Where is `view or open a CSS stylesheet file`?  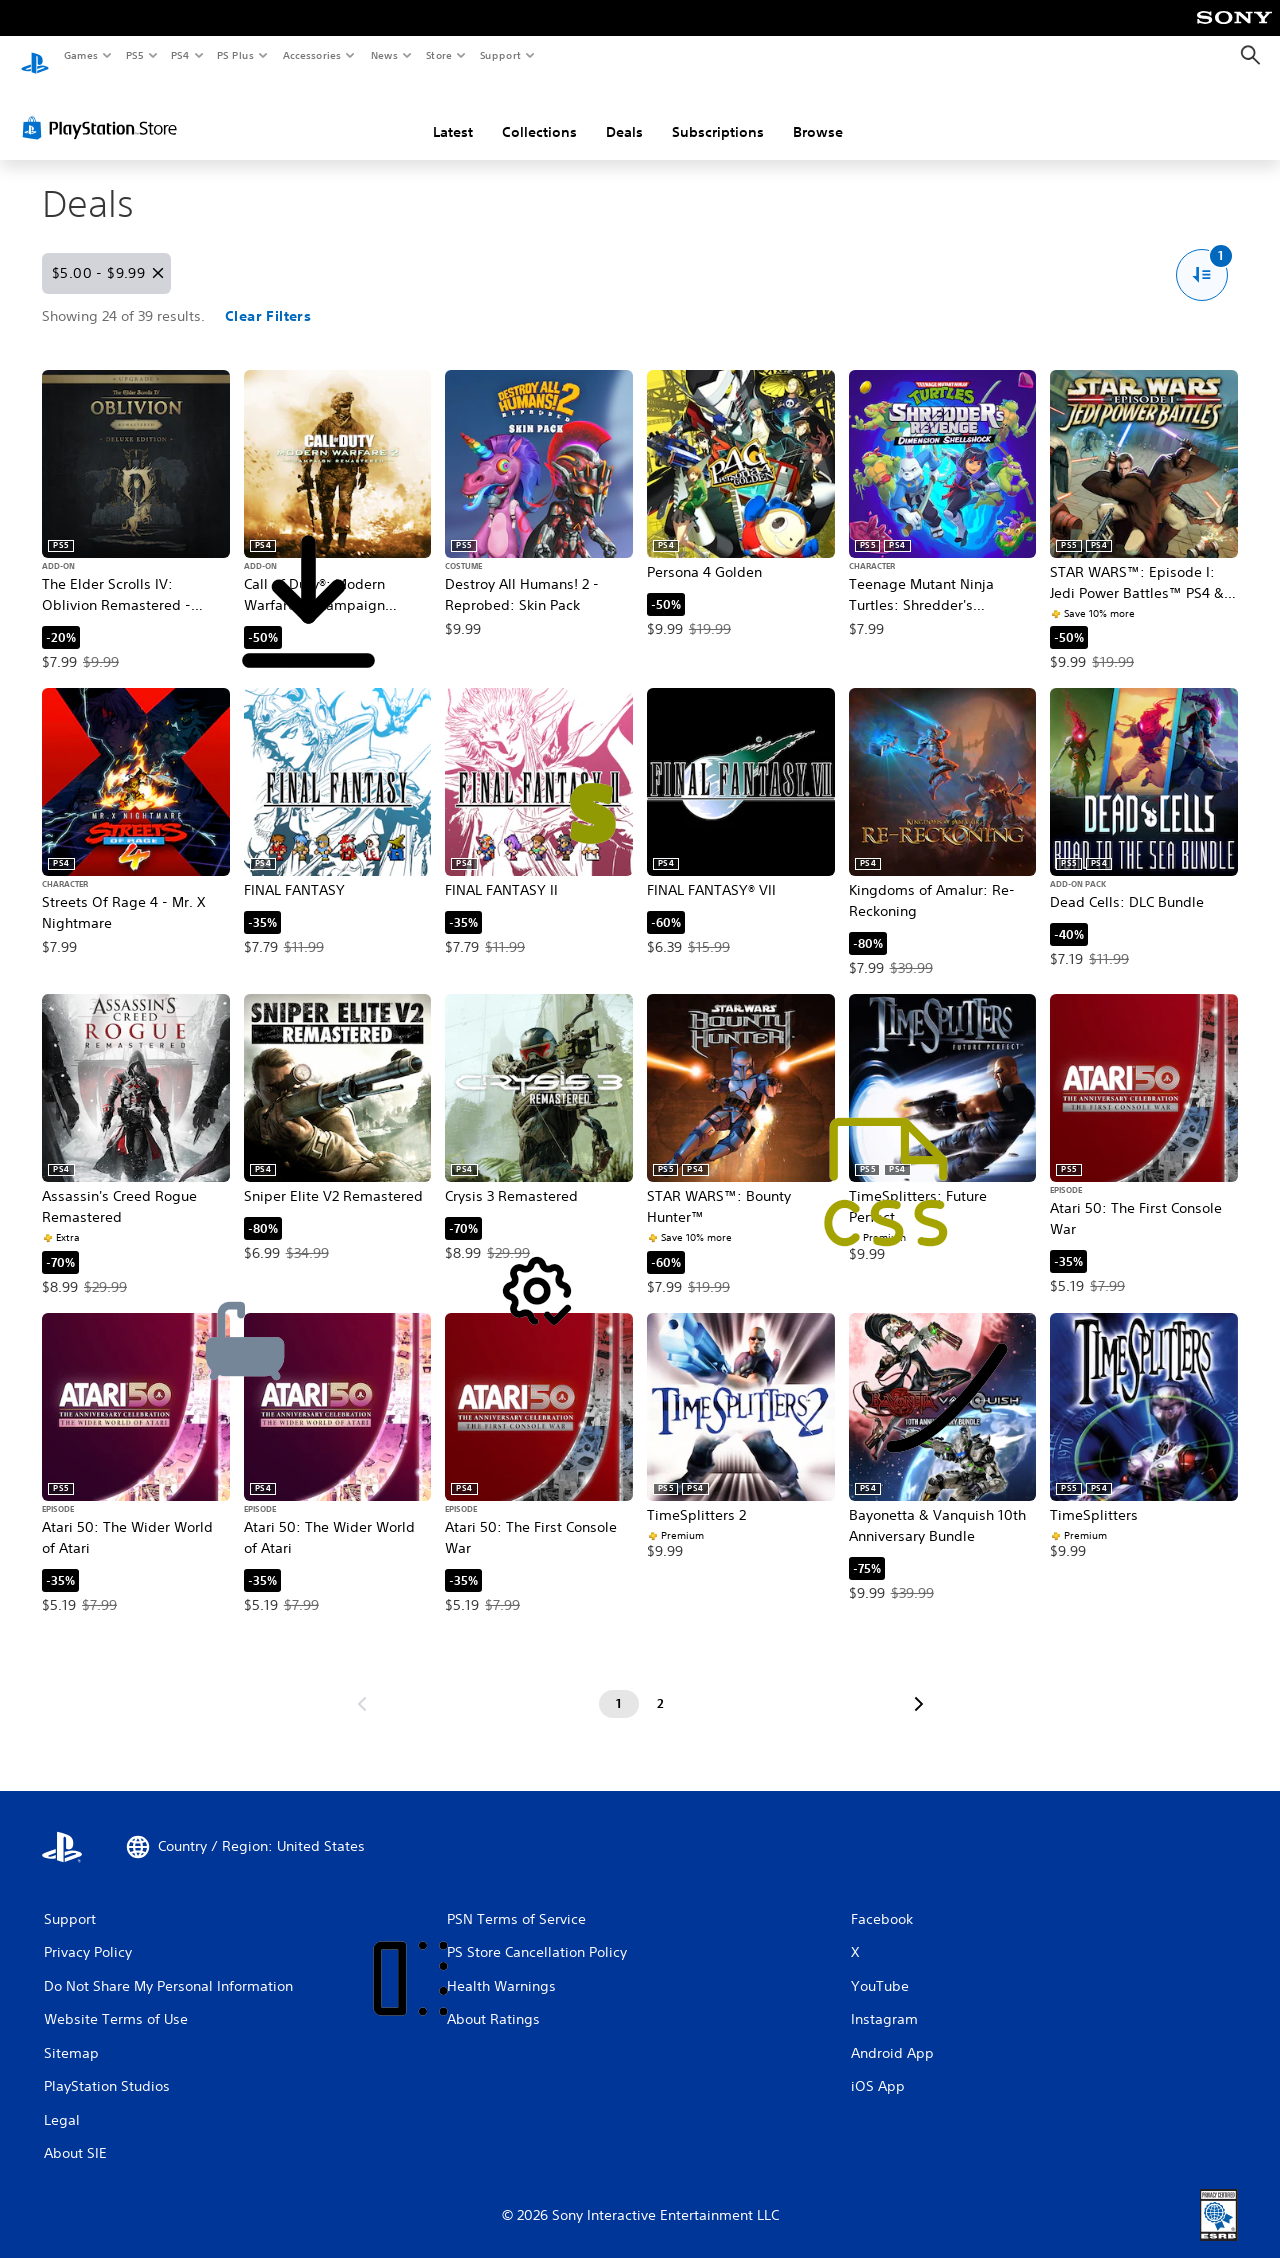 view or open a CSS stylesheet file is located at coordinates (888, 1187).